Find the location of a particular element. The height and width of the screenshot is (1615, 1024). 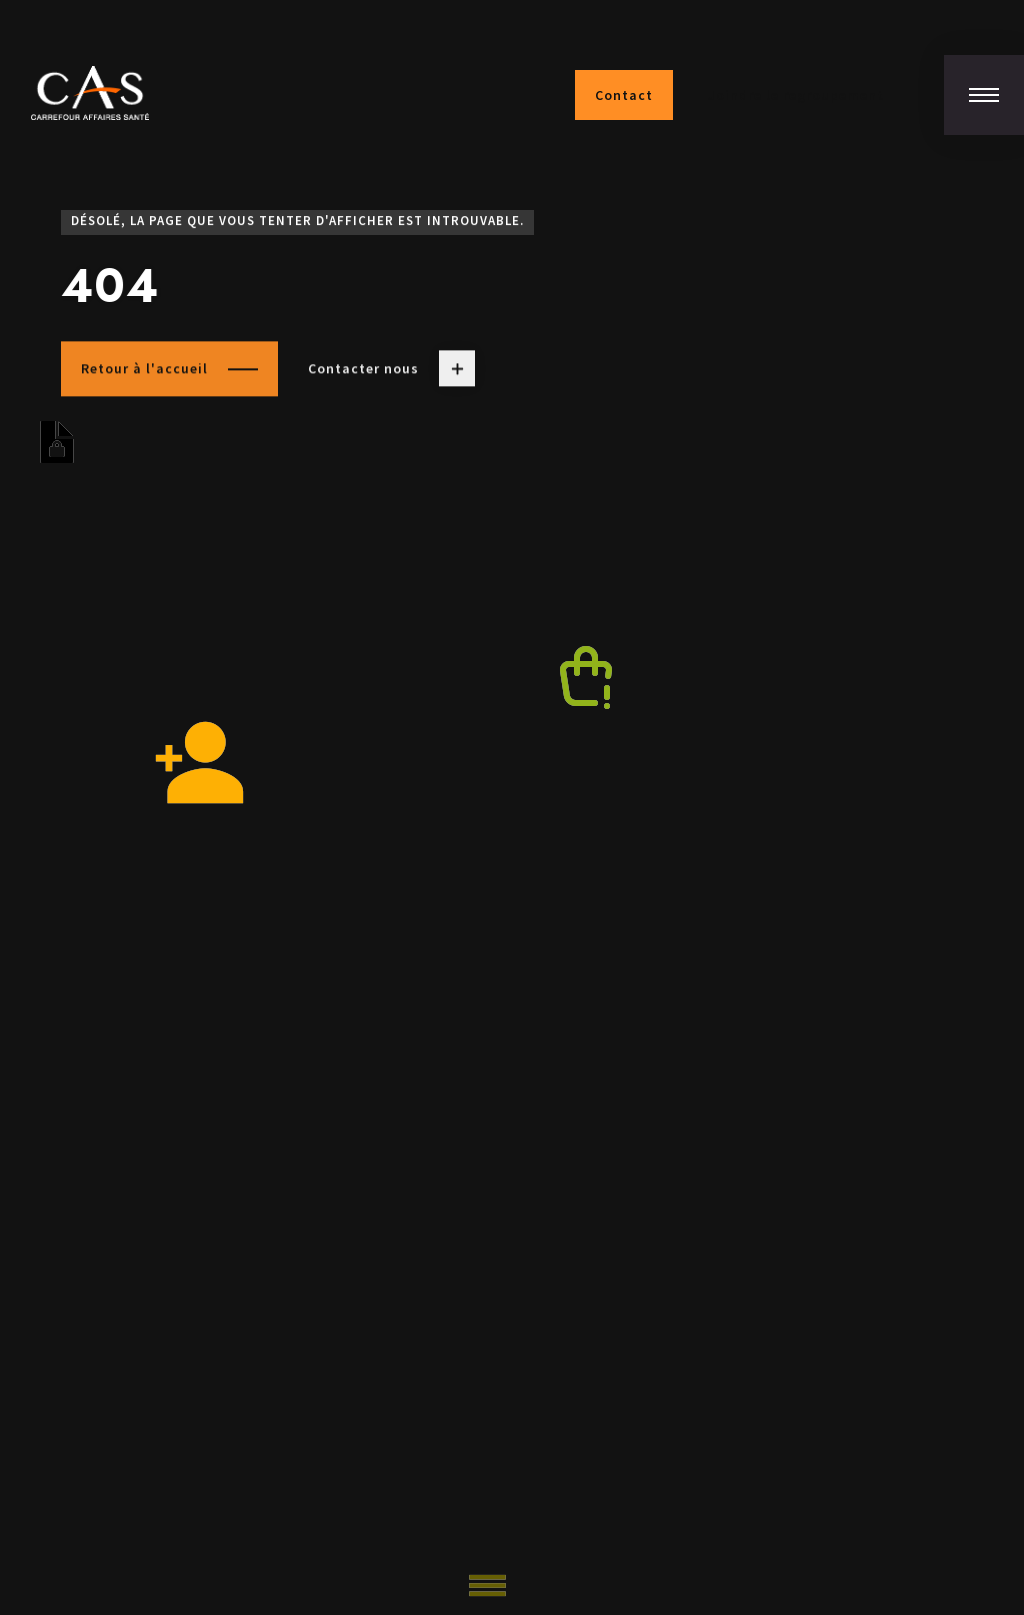

open navigation menu is located at coordinates (487, 1585).